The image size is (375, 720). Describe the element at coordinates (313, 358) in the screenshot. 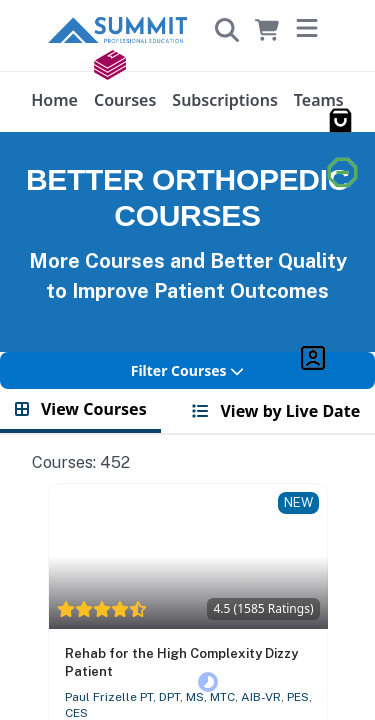

I see `view account profile` at that location.